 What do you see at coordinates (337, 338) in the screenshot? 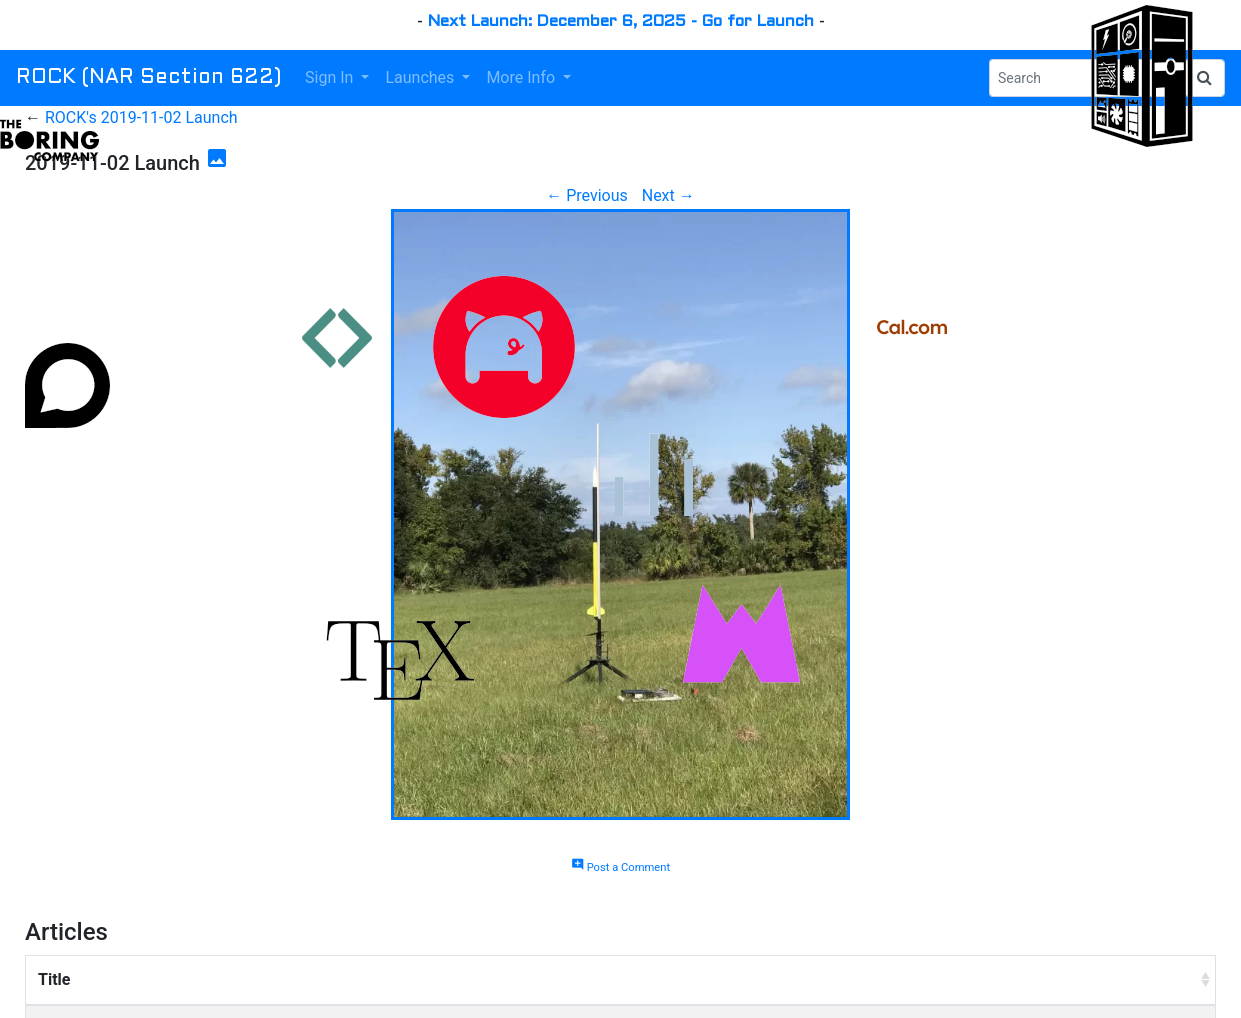
I see `open the Sam's Club app` at bounding box center [337, 338].